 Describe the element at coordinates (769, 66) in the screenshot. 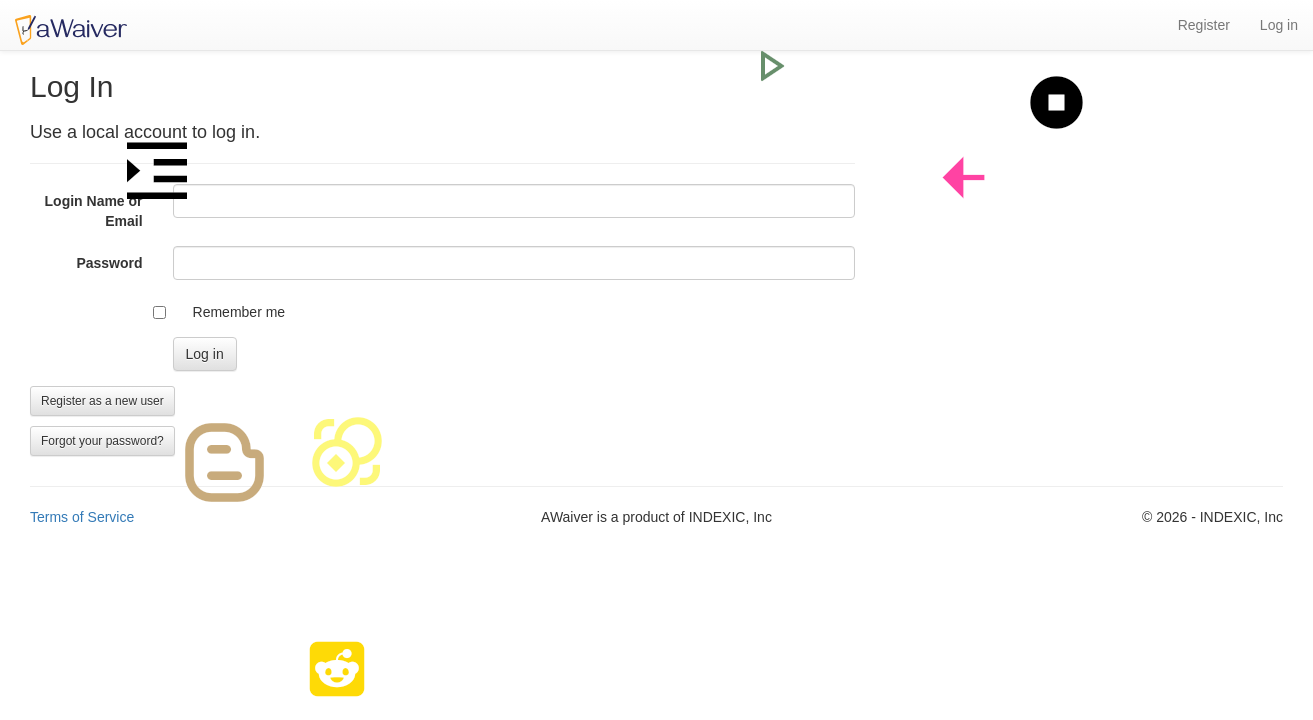

I see `play media or video content` at that location.